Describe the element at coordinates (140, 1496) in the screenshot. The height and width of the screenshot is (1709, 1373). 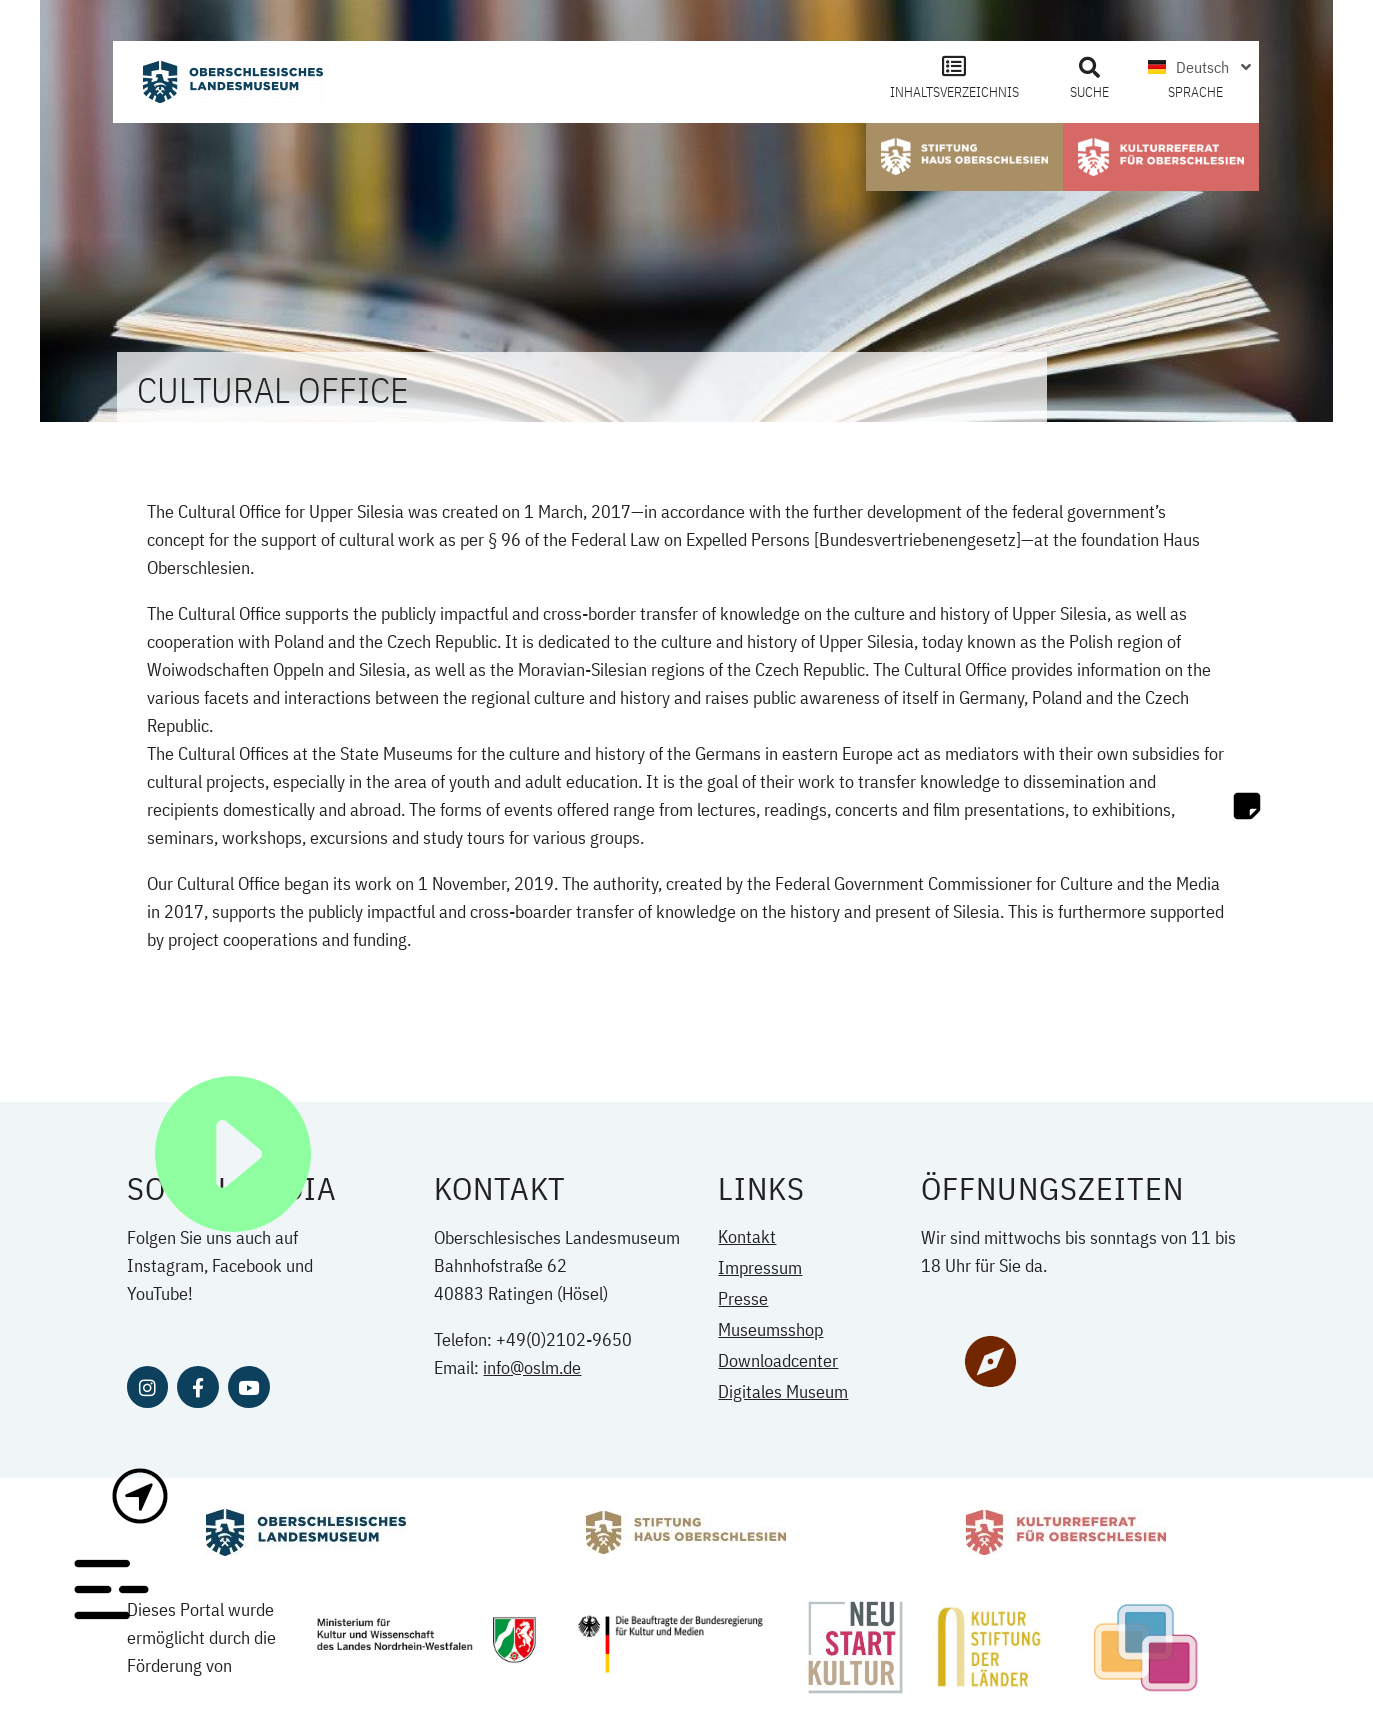
I see `tap to navigate to this location` at that location.